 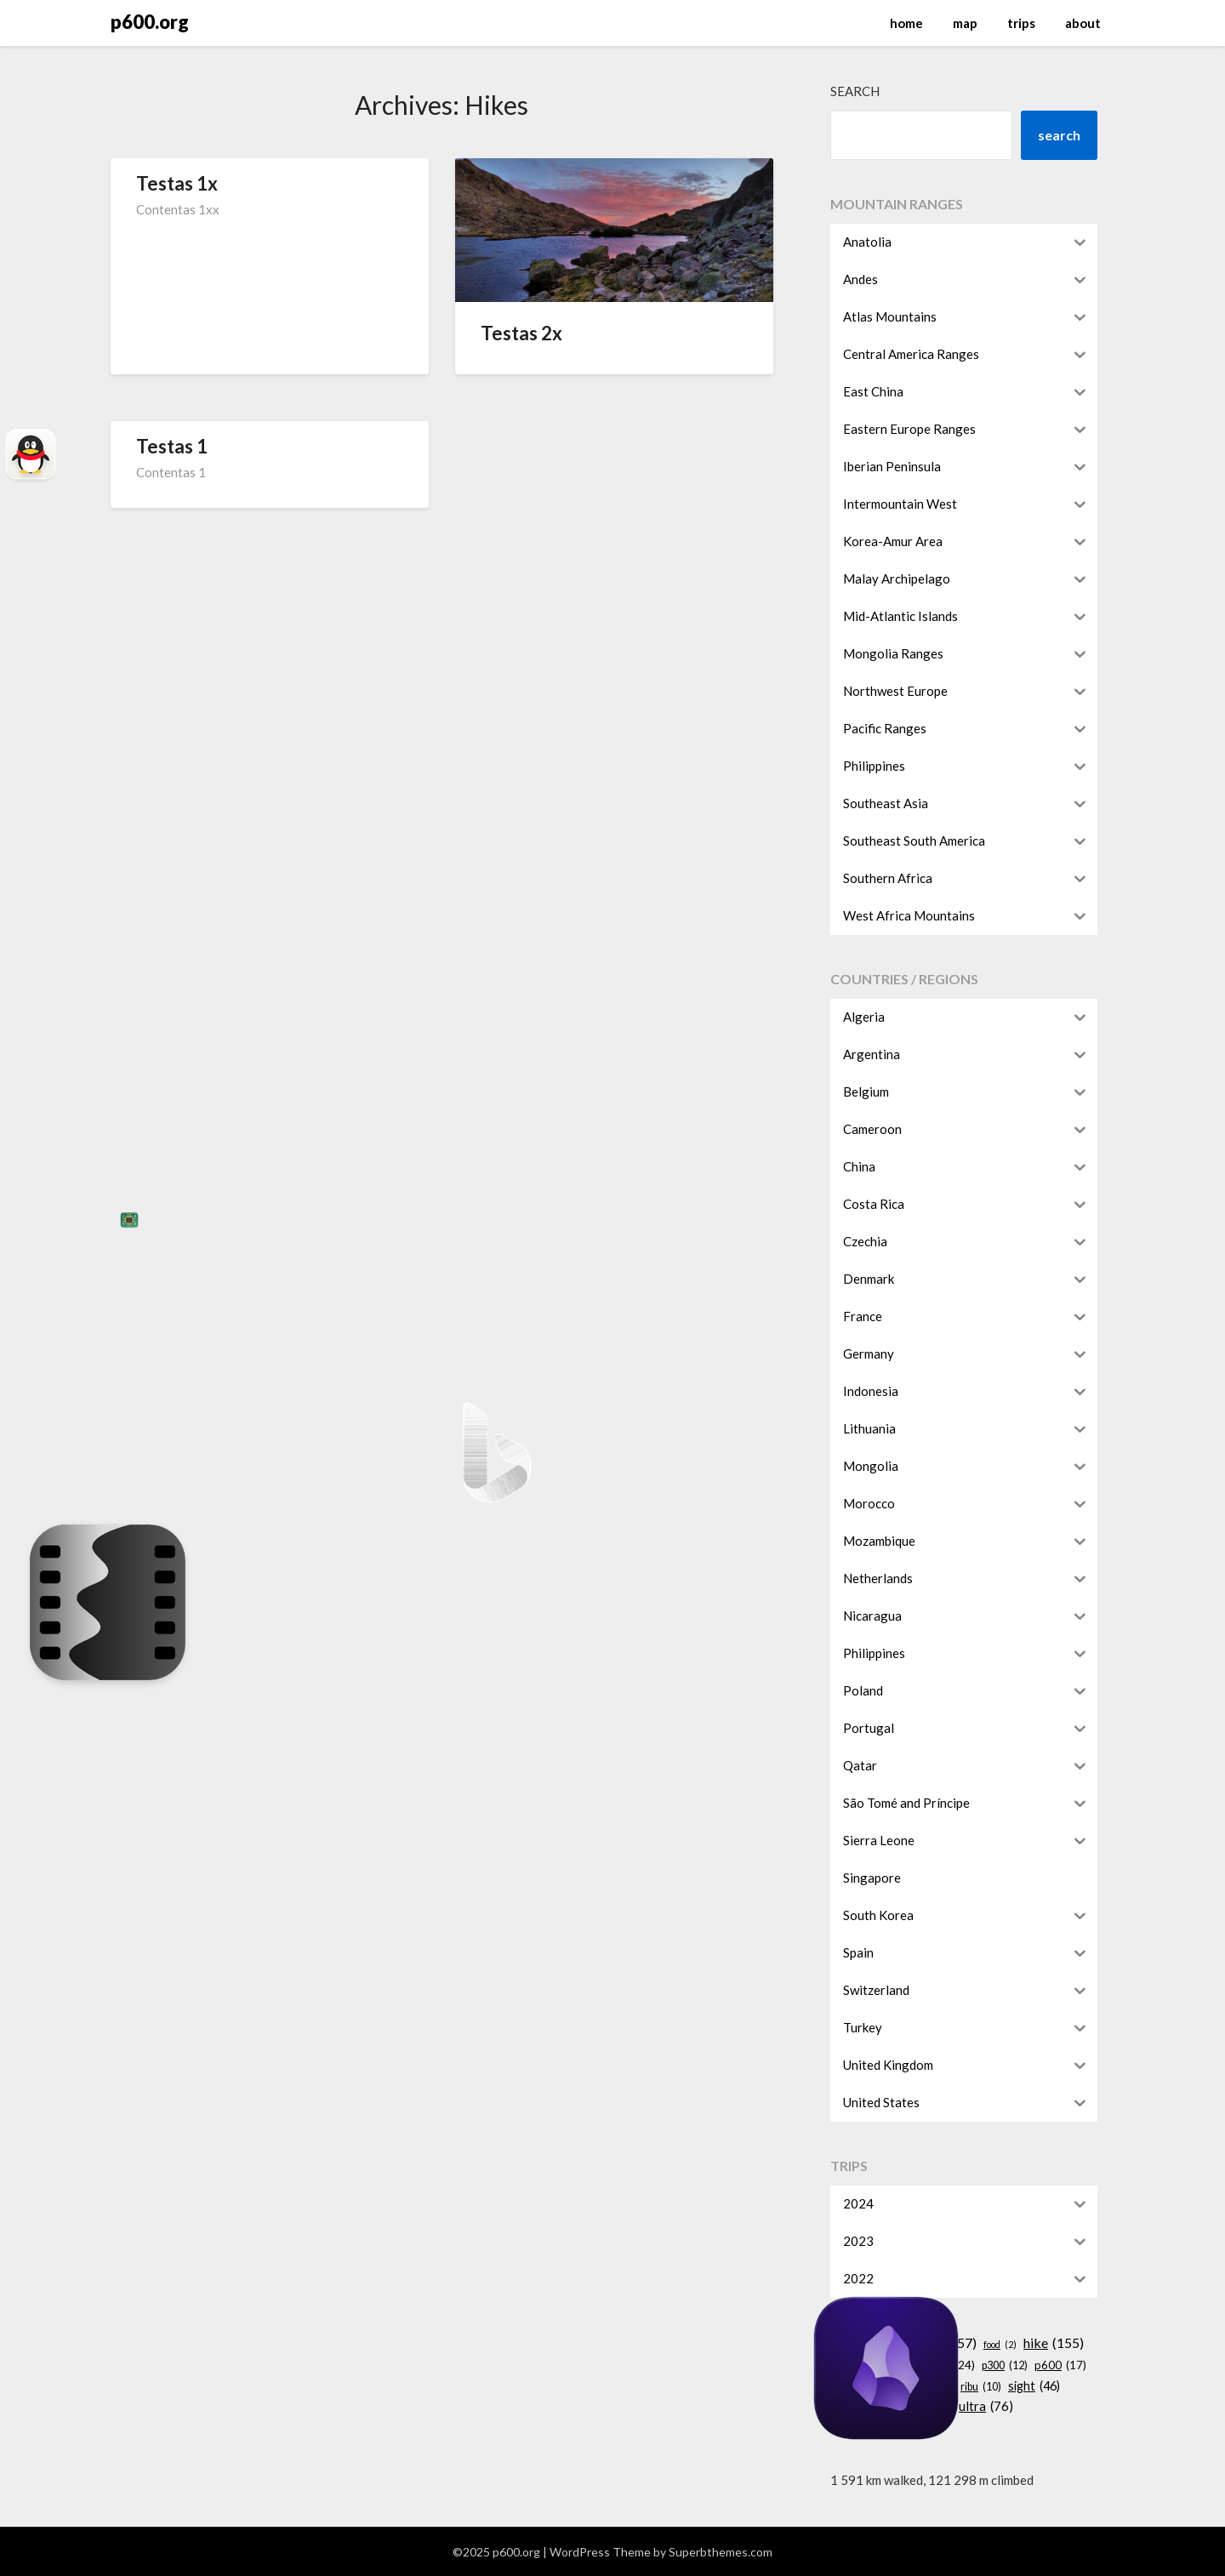 I want to click on open QQ messaging app, so click(x=31, y=454).